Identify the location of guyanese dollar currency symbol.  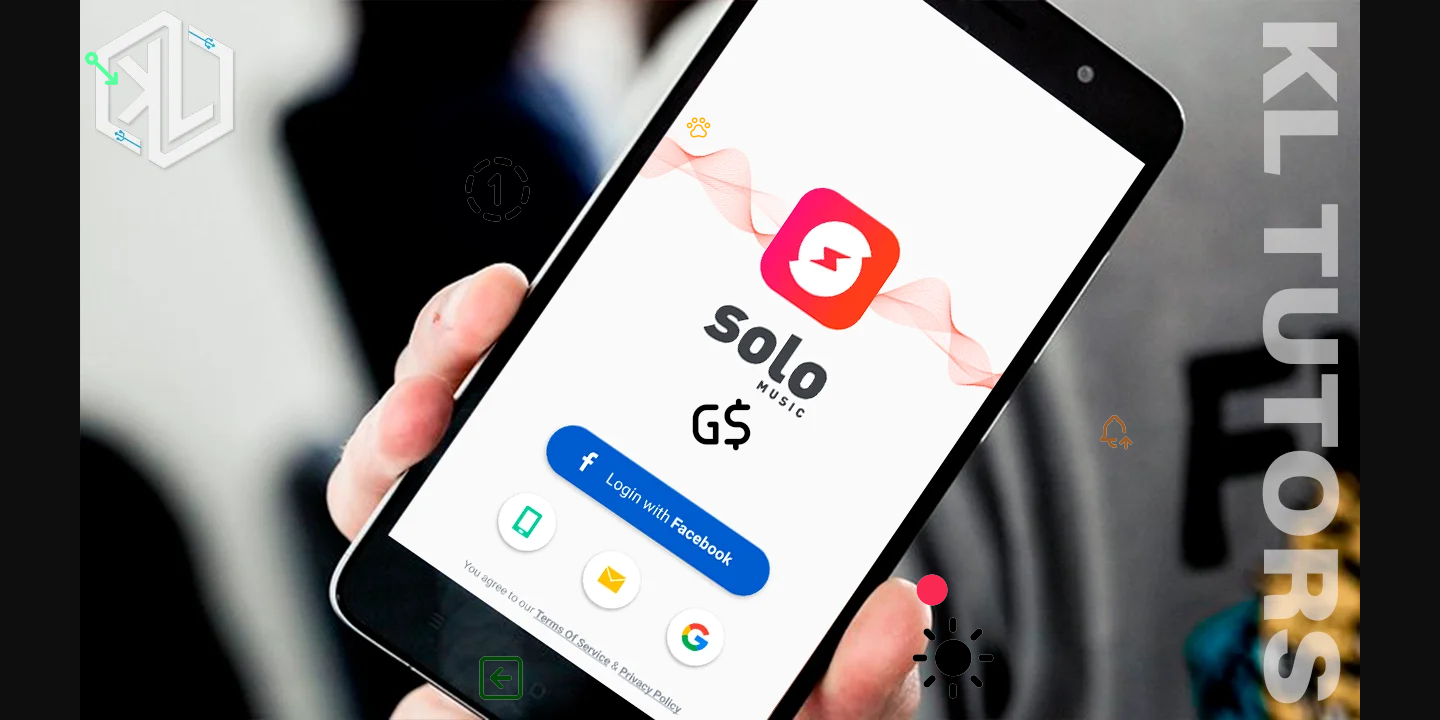
(721, 424).